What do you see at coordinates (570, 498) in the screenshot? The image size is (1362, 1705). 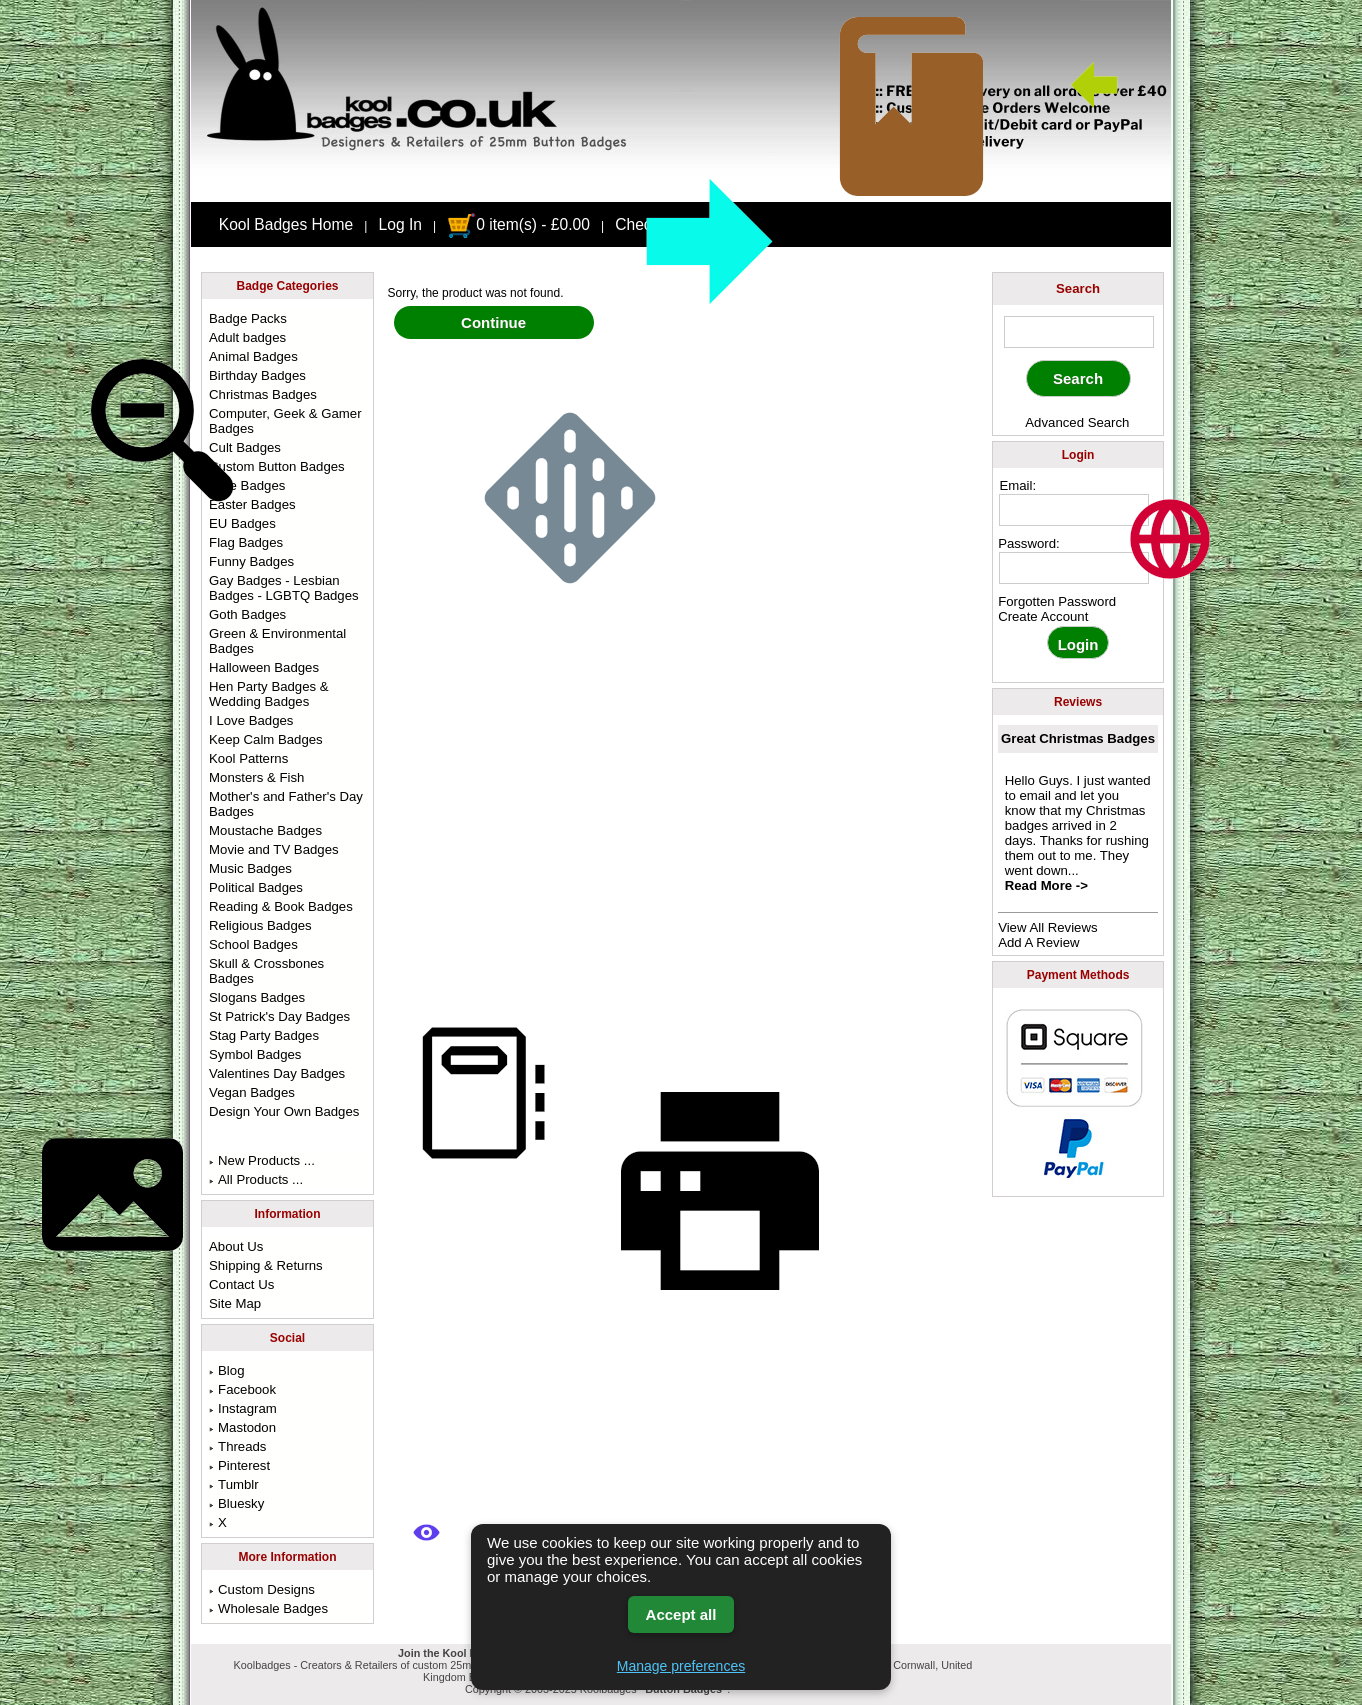 I see `open google podcasts app` at bounding box center [570, 498].